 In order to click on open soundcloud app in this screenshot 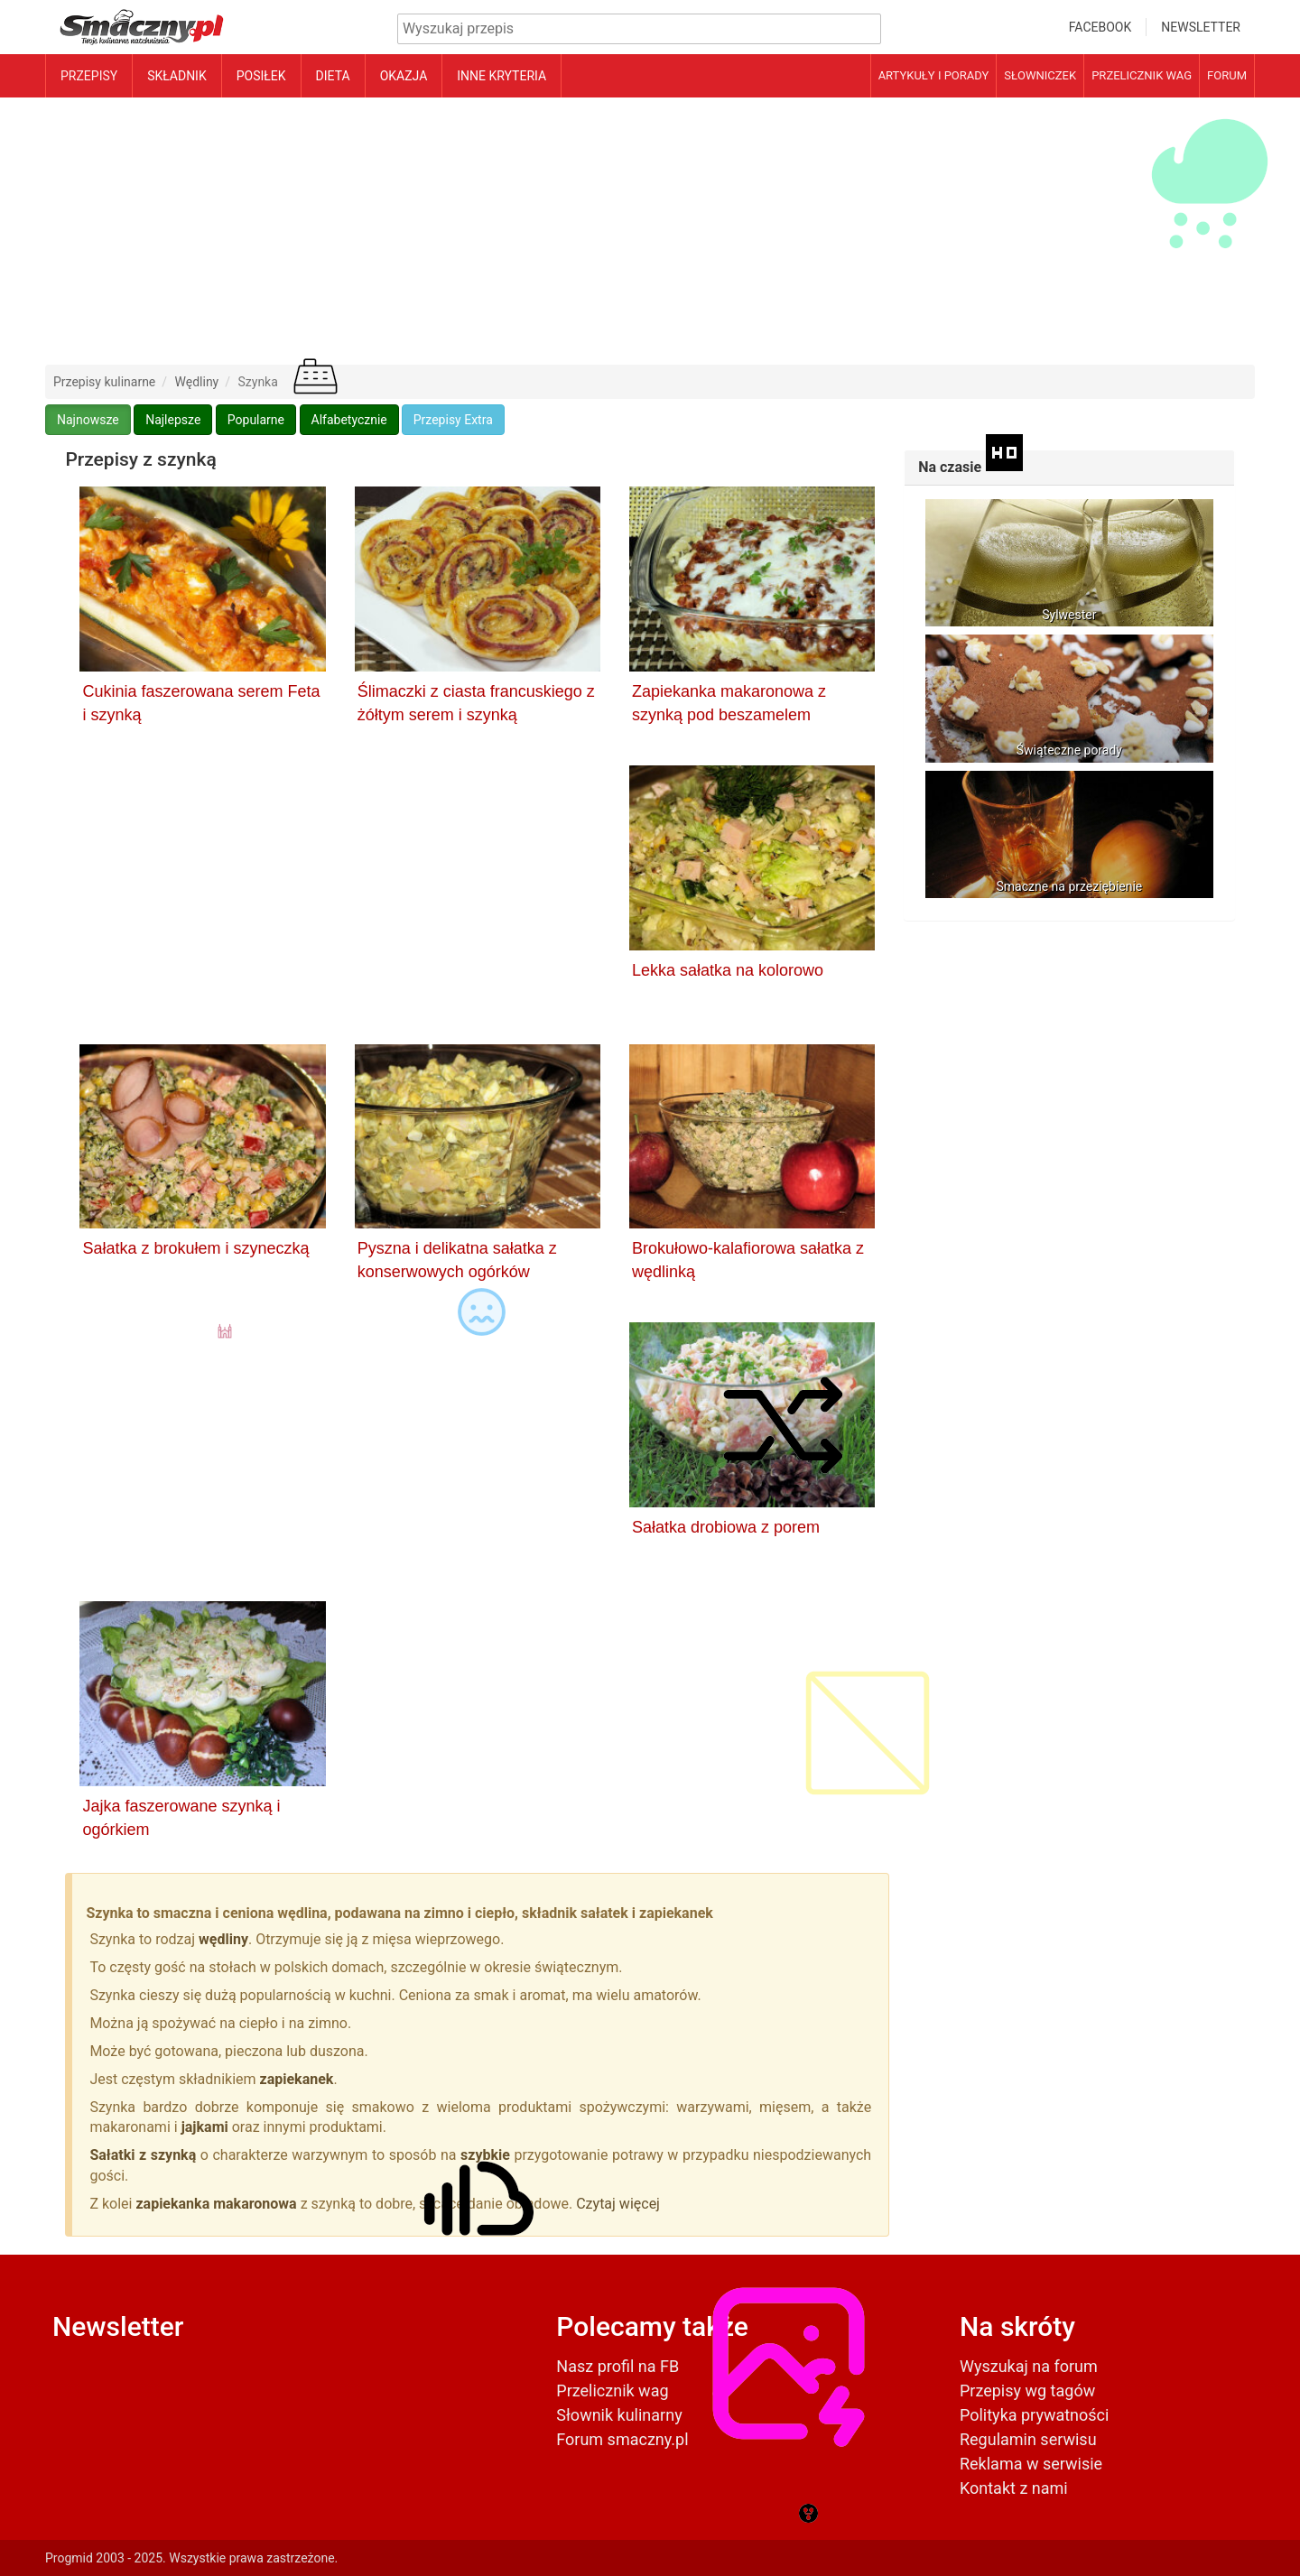, I will do `click(477, 2201)`.